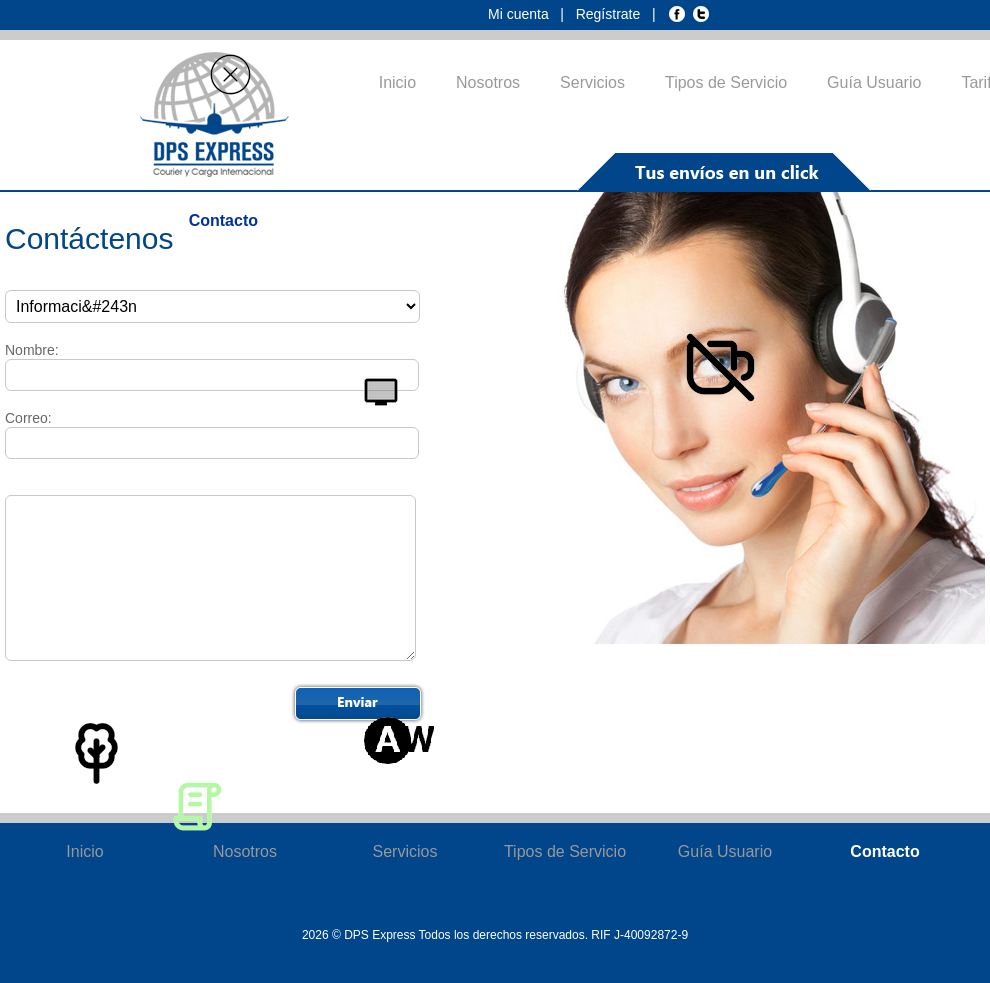  Describe the element at coordinates (230, 74) in the screenshot. I see `close or dismiss a dialog` at that location.